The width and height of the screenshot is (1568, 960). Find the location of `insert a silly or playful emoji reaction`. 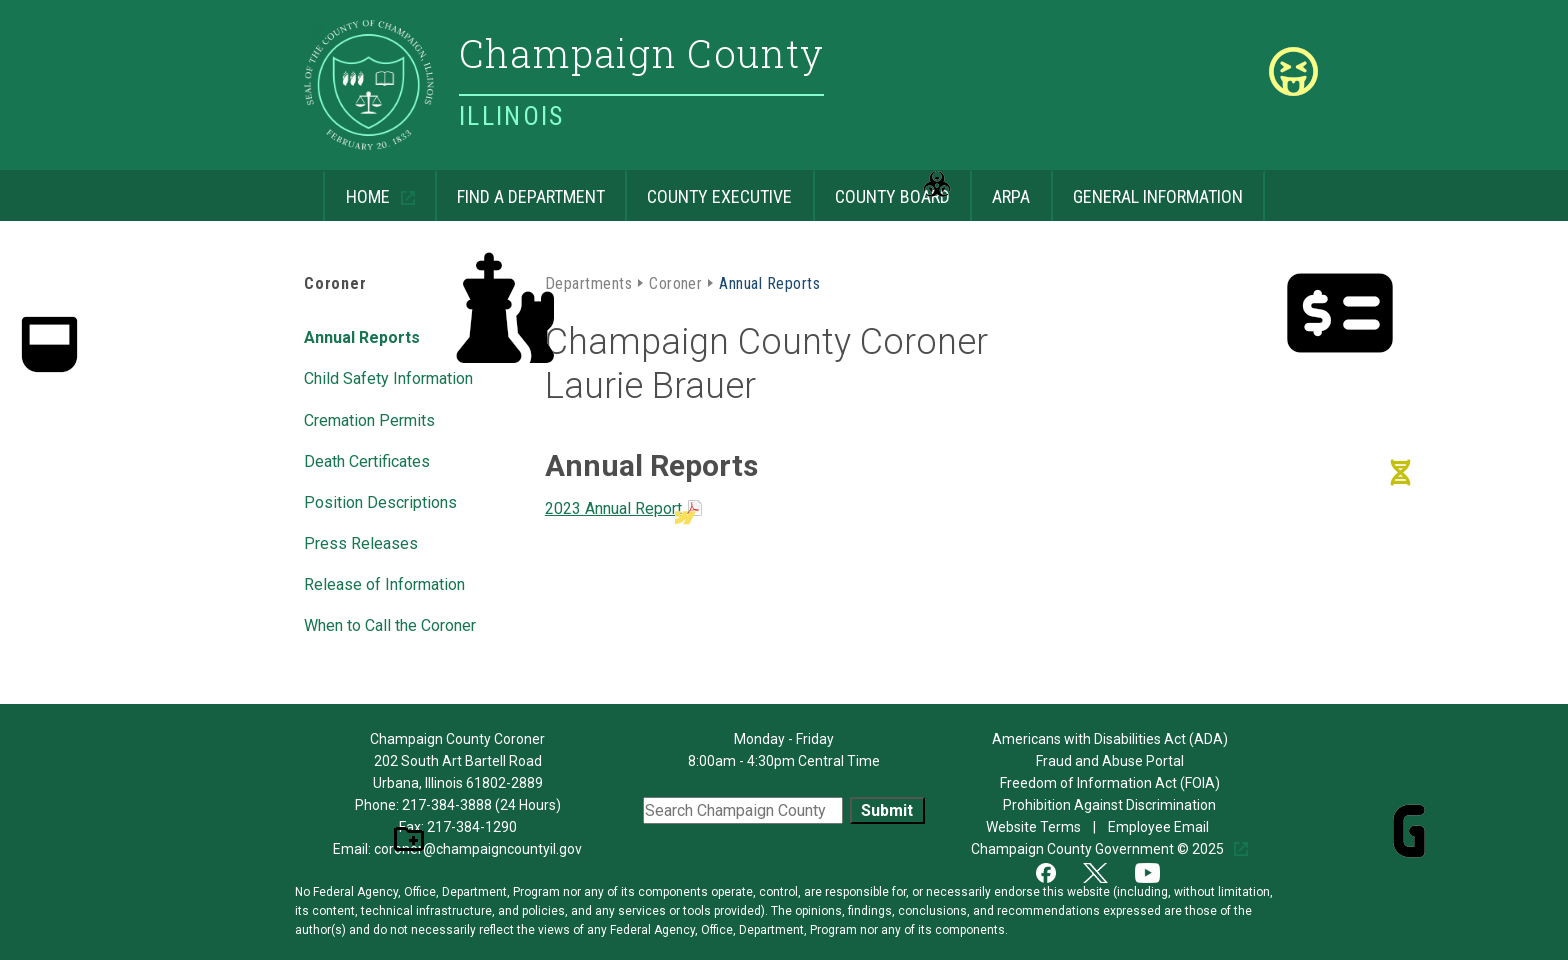

insert a silly or playful emoji reaction is located at coordinates (1293, 71).